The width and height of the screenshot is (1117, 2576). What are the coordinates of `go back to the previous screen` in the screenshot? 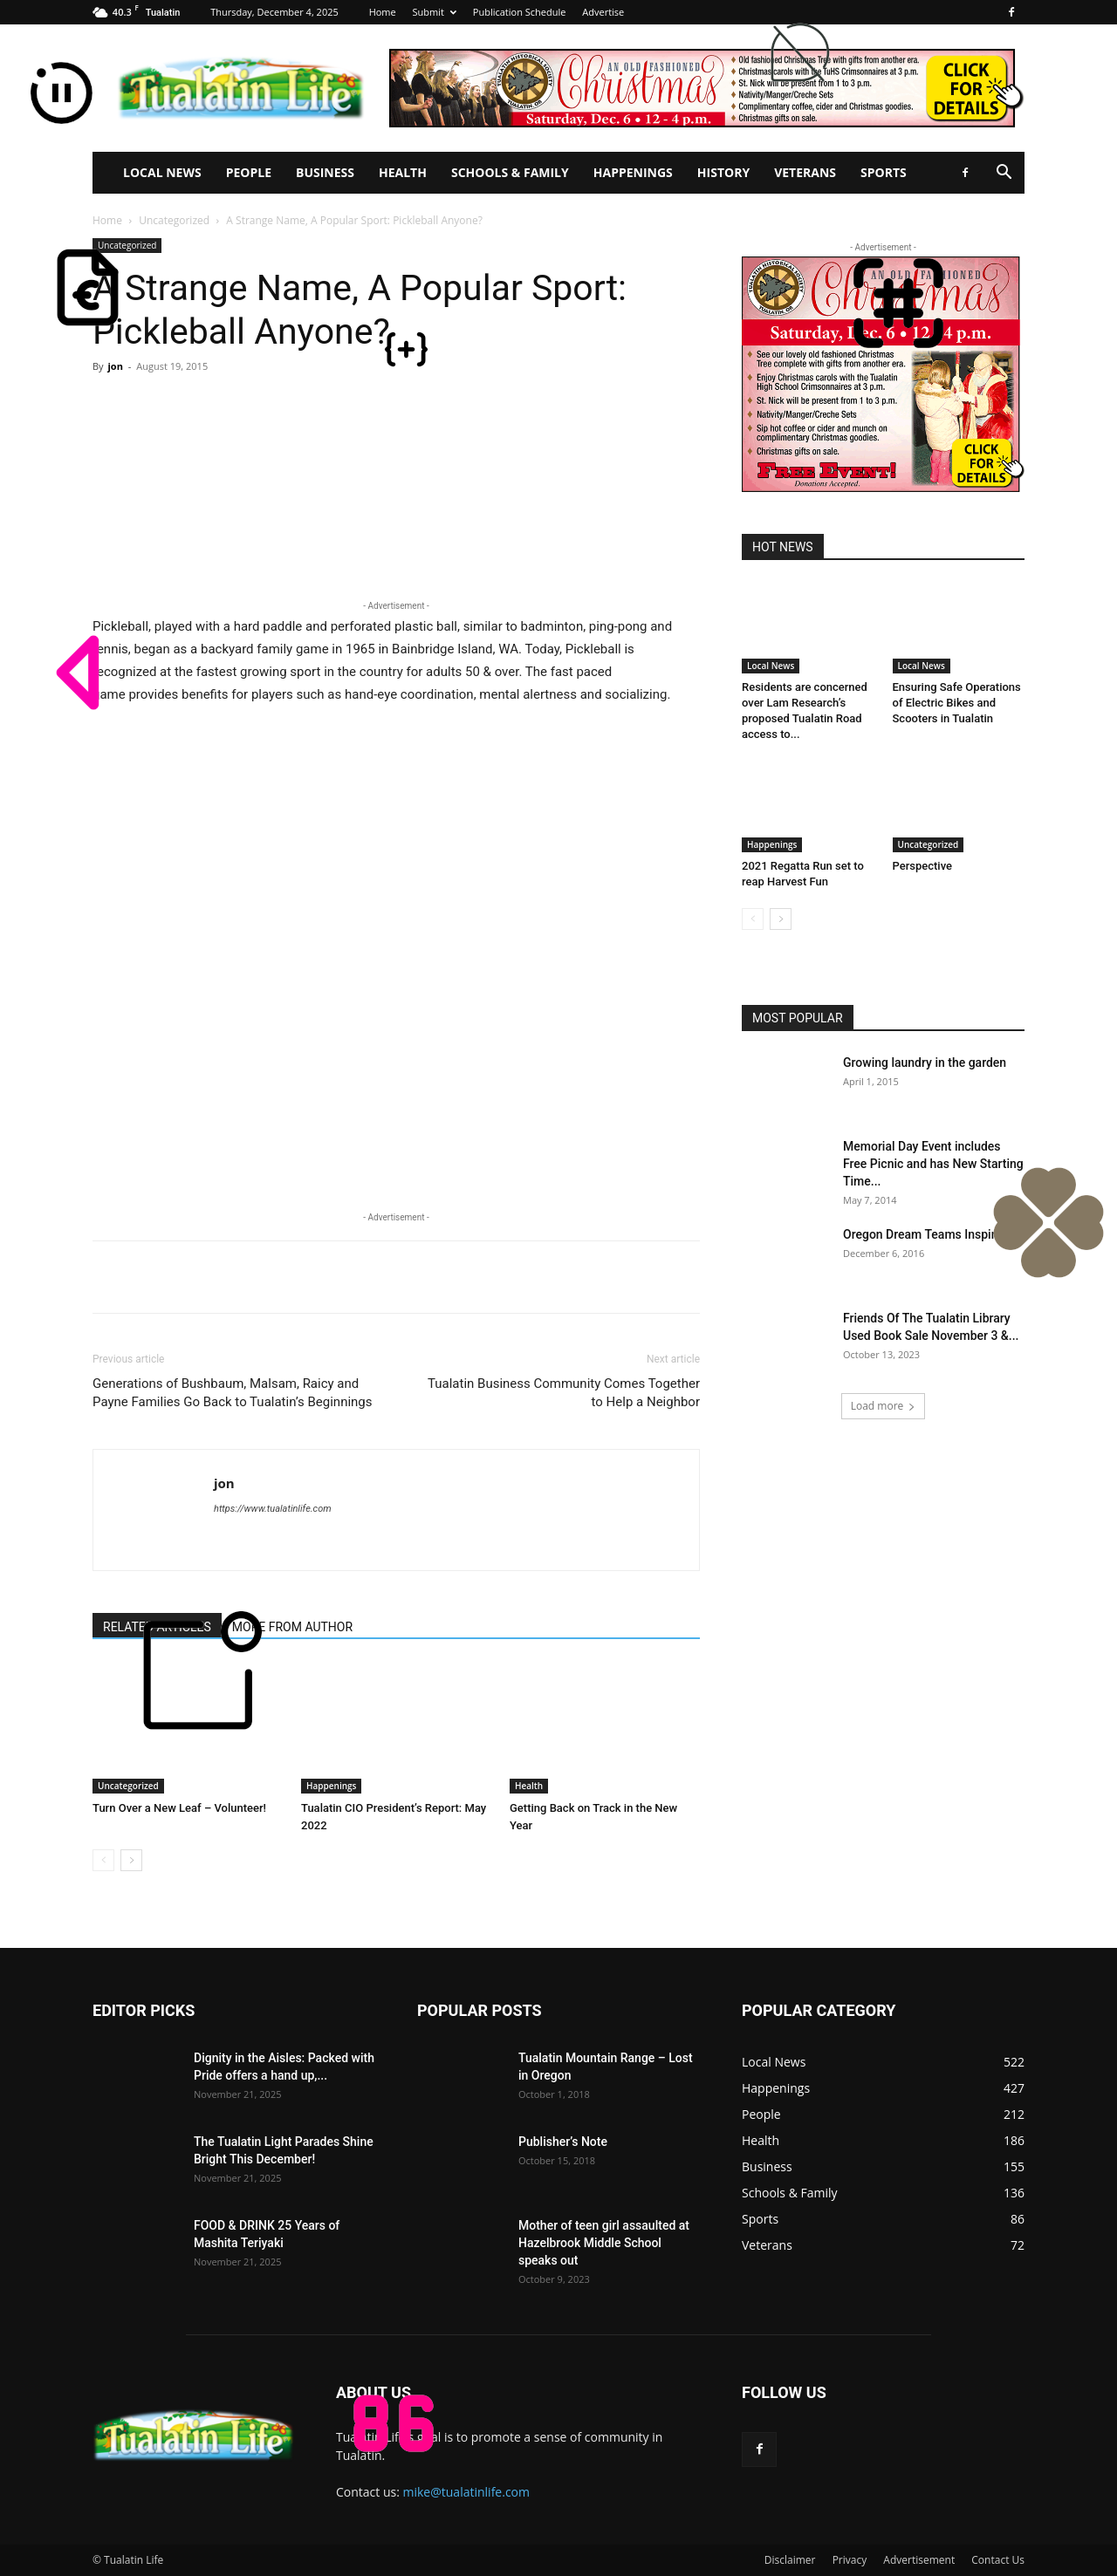 It's located at (83, 673).